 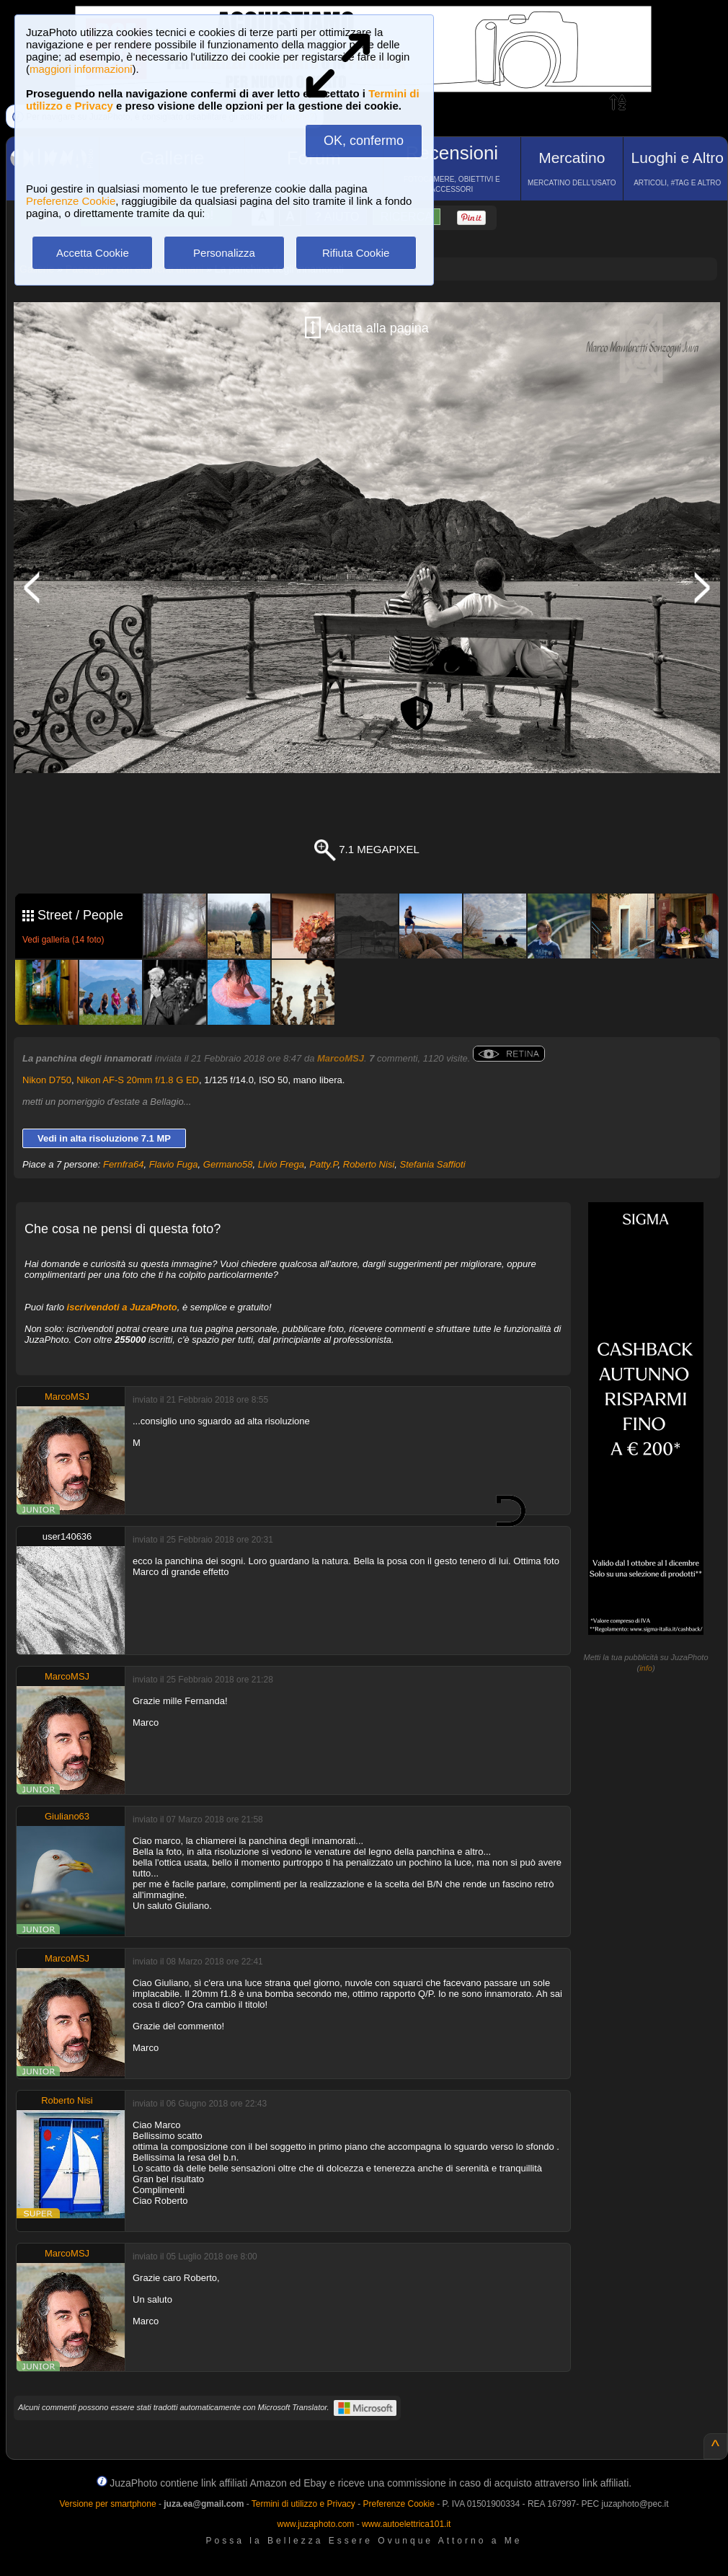 What do you see at coordinates (511, 1511) in the screenshot?
I see `dyalog APL programming language logo` at bounding box center [511, 1511].